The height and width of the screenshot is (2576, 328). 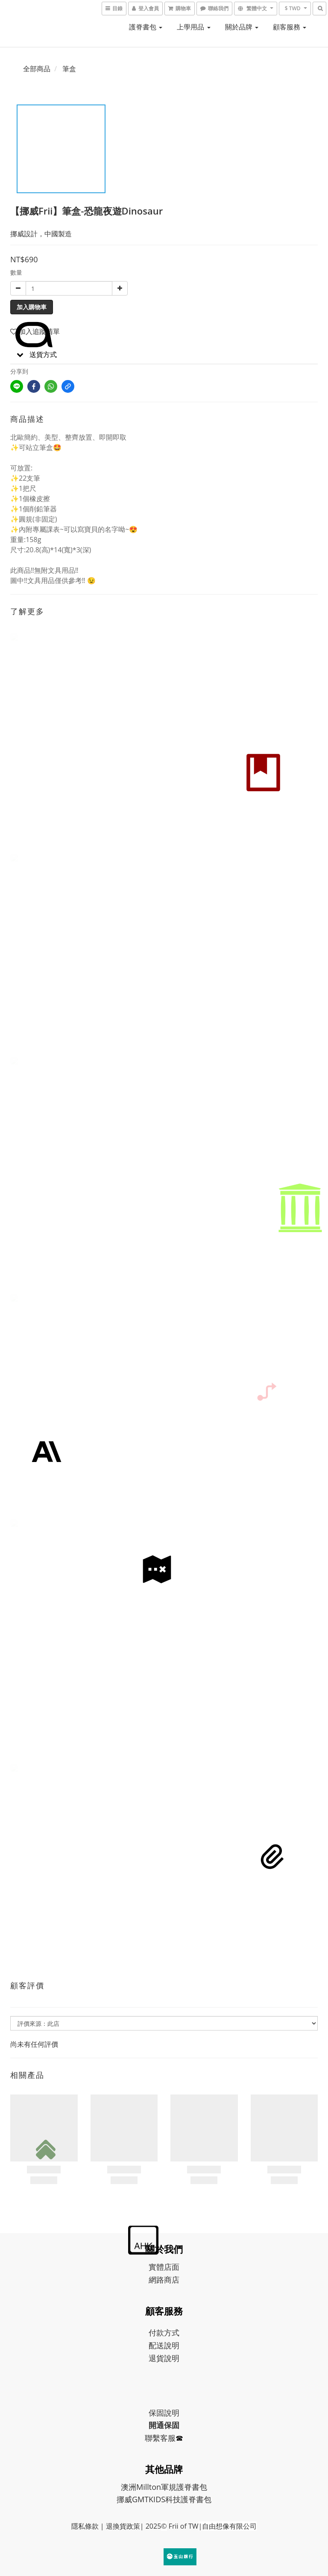 What do you see at coordinates (300, 1208) in the screenshot?
I see `visit the Internet Archive website` at bounding box center [300, 1208].